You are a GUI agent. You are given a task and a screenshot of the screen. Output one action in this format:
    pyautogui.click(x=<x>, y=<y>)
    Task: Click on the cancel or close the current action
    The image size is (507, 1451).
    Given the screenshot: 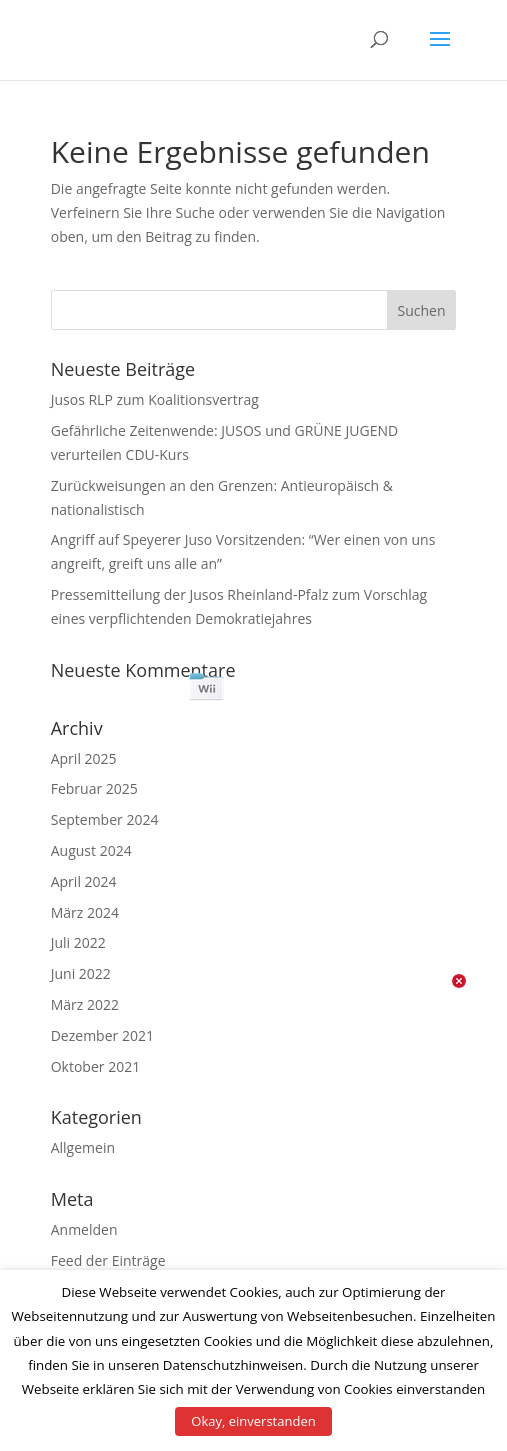 What is the action you would take?
    pyautogui.click(x=459, y=981)
    